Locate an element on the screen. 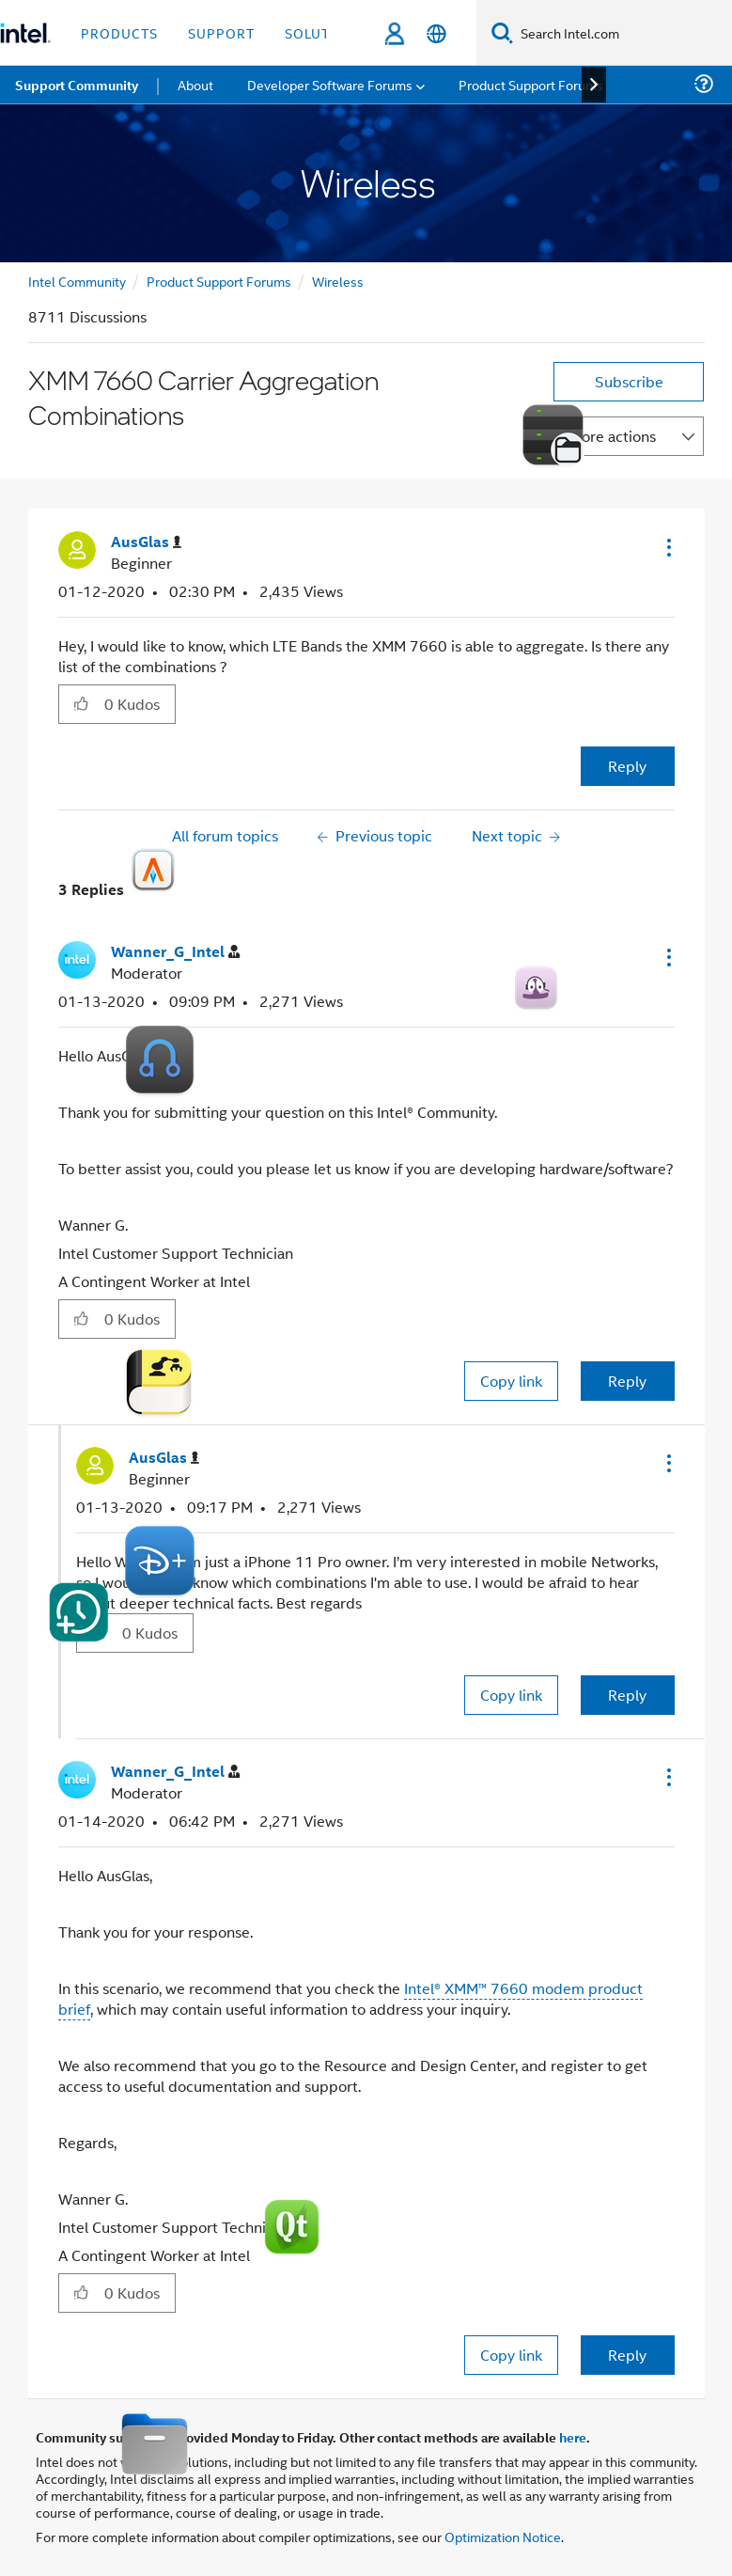 This screenshot has height=2576, width=732. launch qt creator development environment is located at coordinates (291, 2226).